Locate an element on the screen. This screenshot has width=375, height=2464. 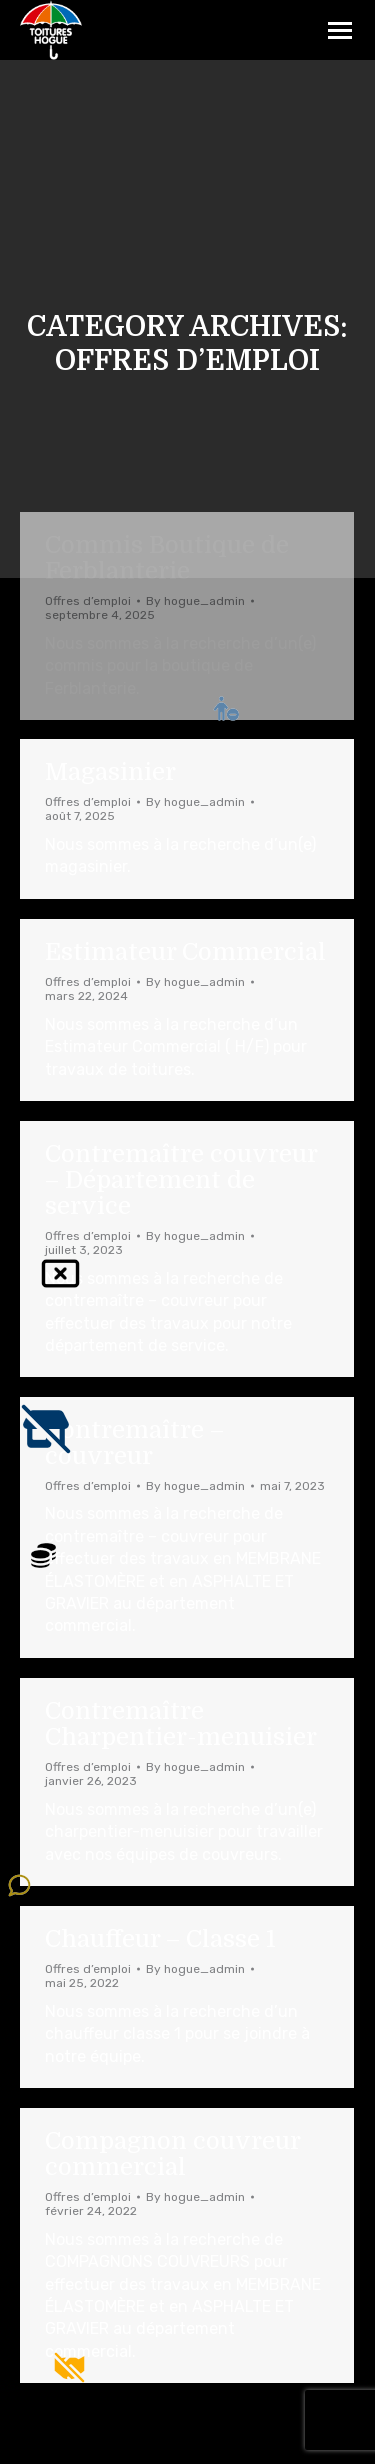
remove a person from a group or list is located at coordinates (225, 708).